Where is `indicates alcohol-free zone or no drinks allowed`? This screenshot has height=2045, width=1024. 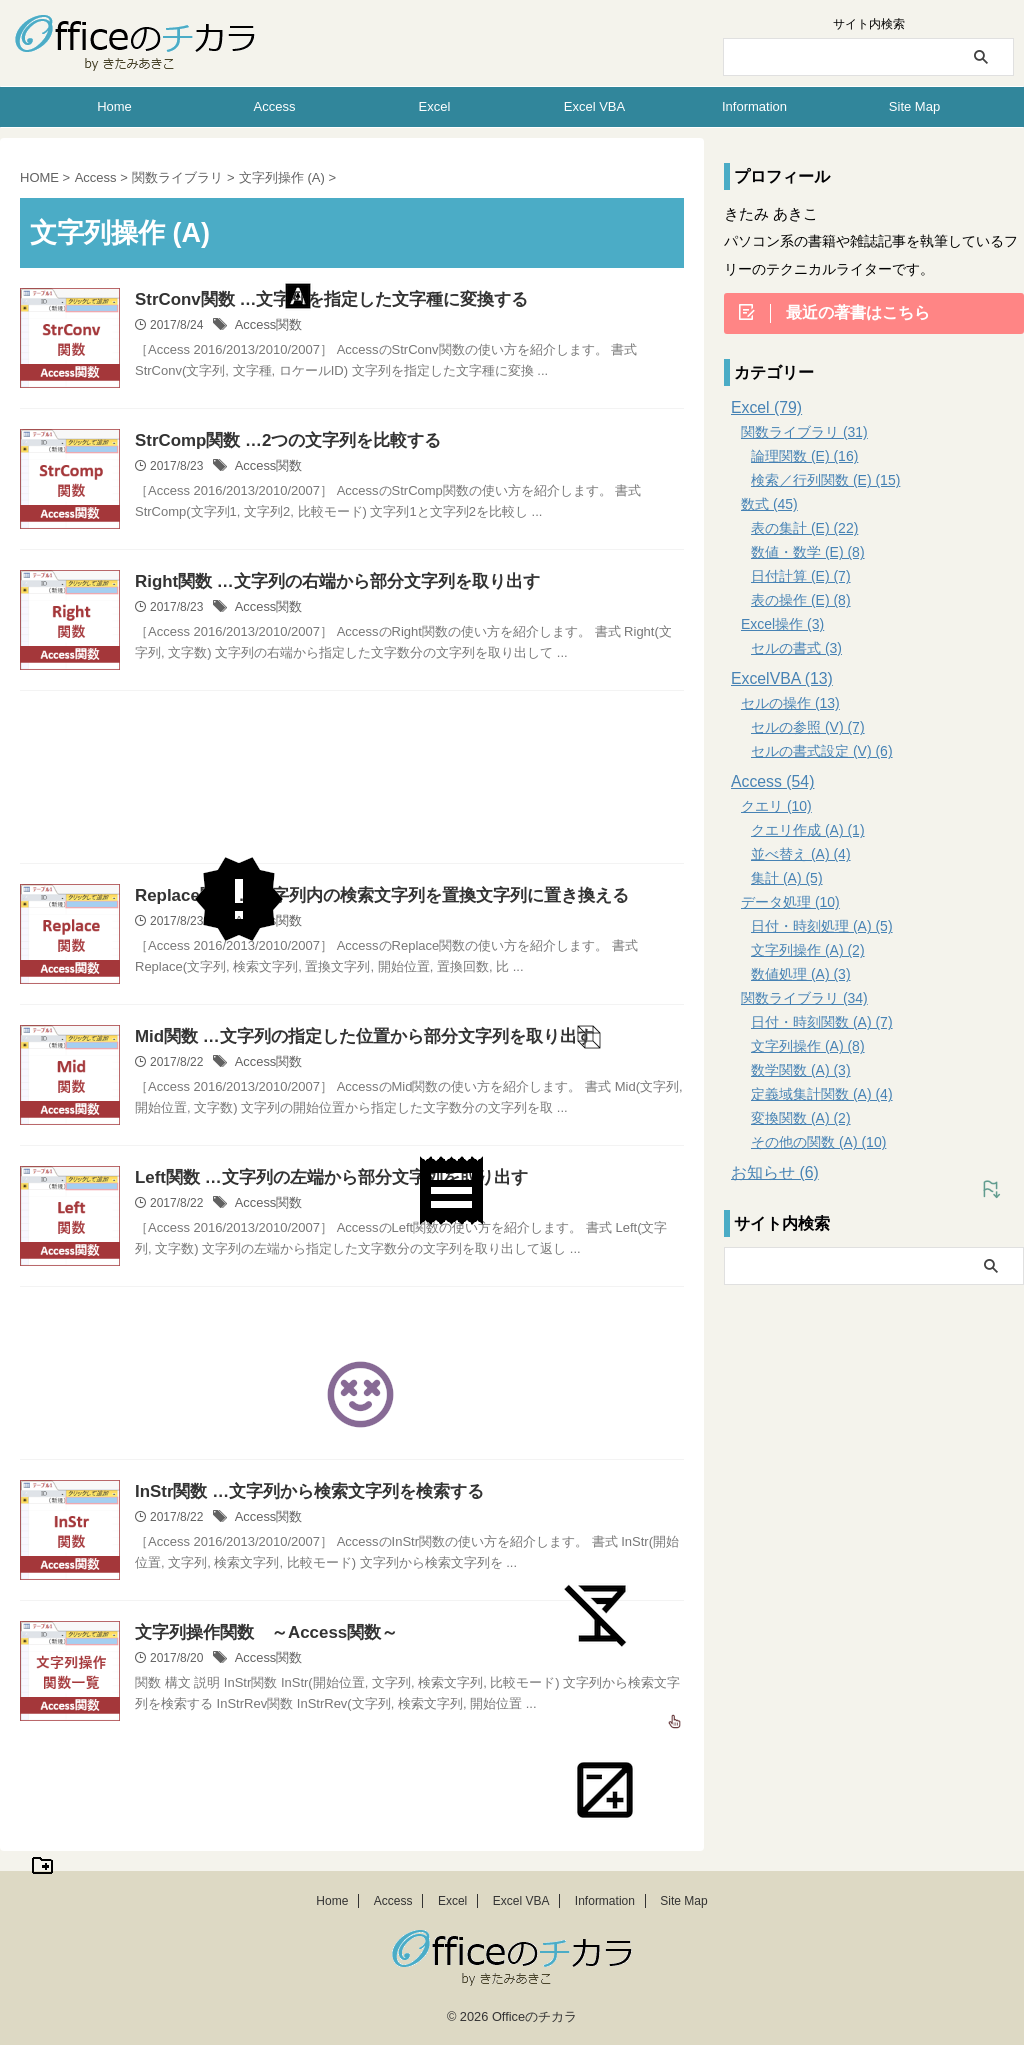
indicates alcohol-free zone or no drinks allowed is located at coordinates (597, 1613).